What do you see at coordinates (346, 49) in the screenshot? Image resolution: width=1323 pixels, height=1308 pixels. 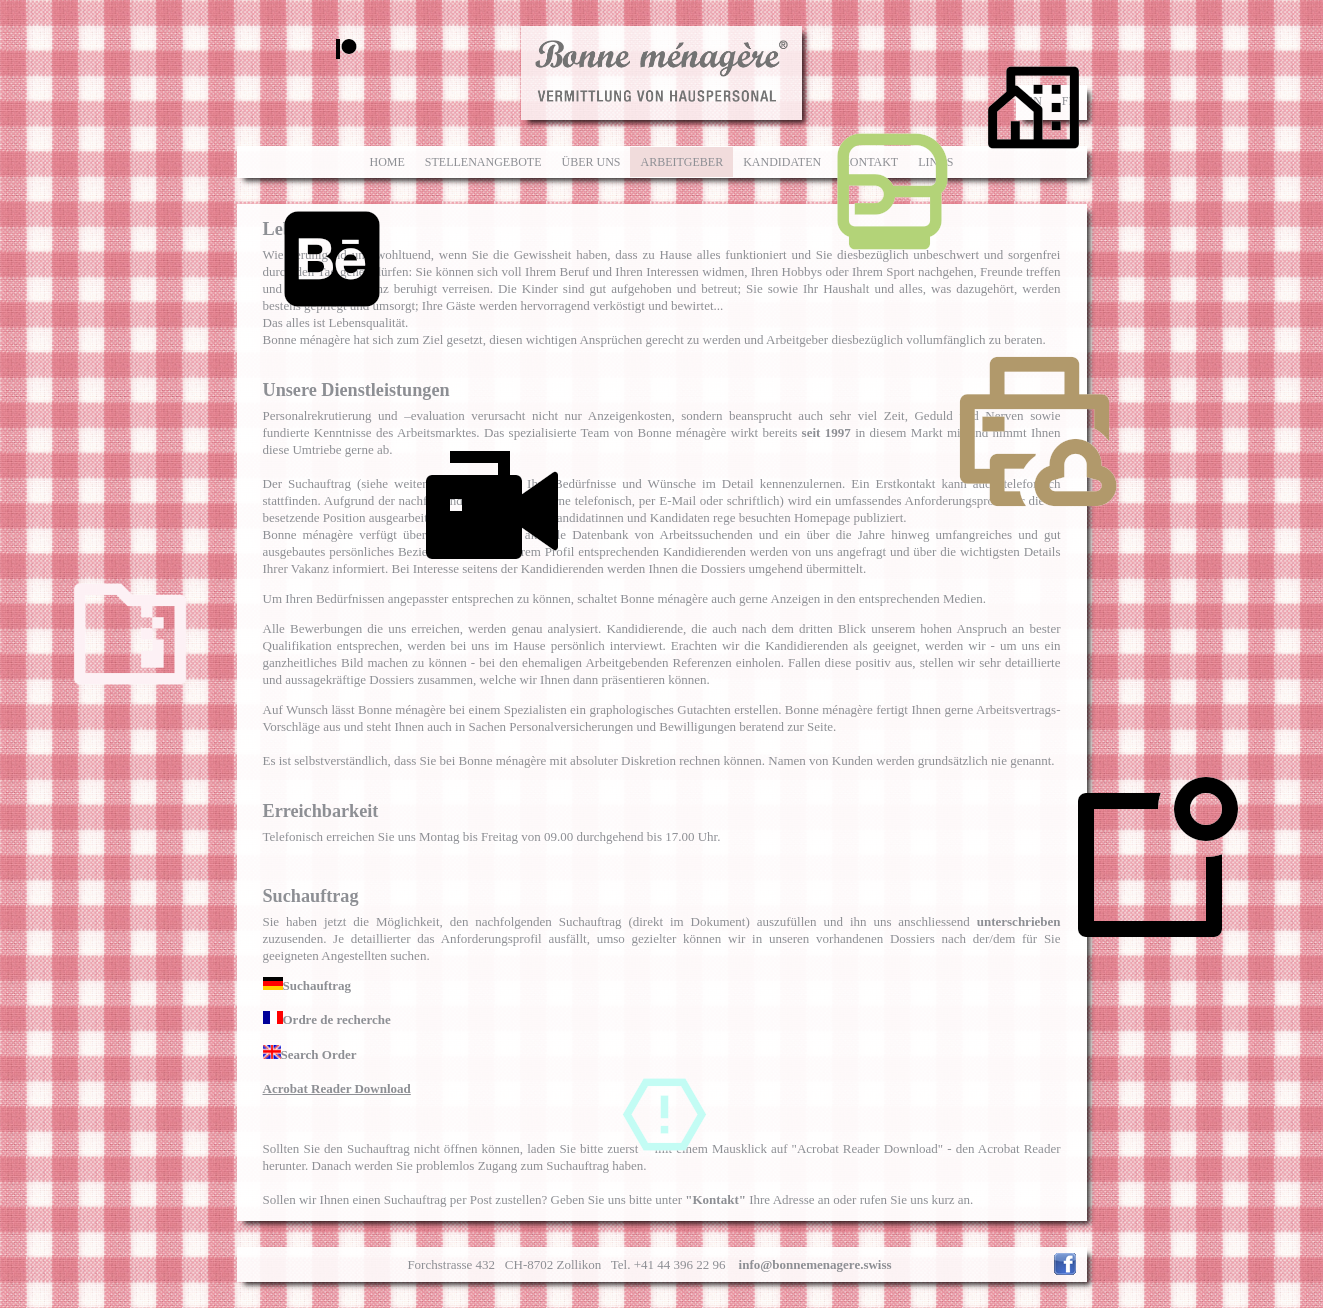 I see `link to patreon profile or page` at bounding box center [346, 49].